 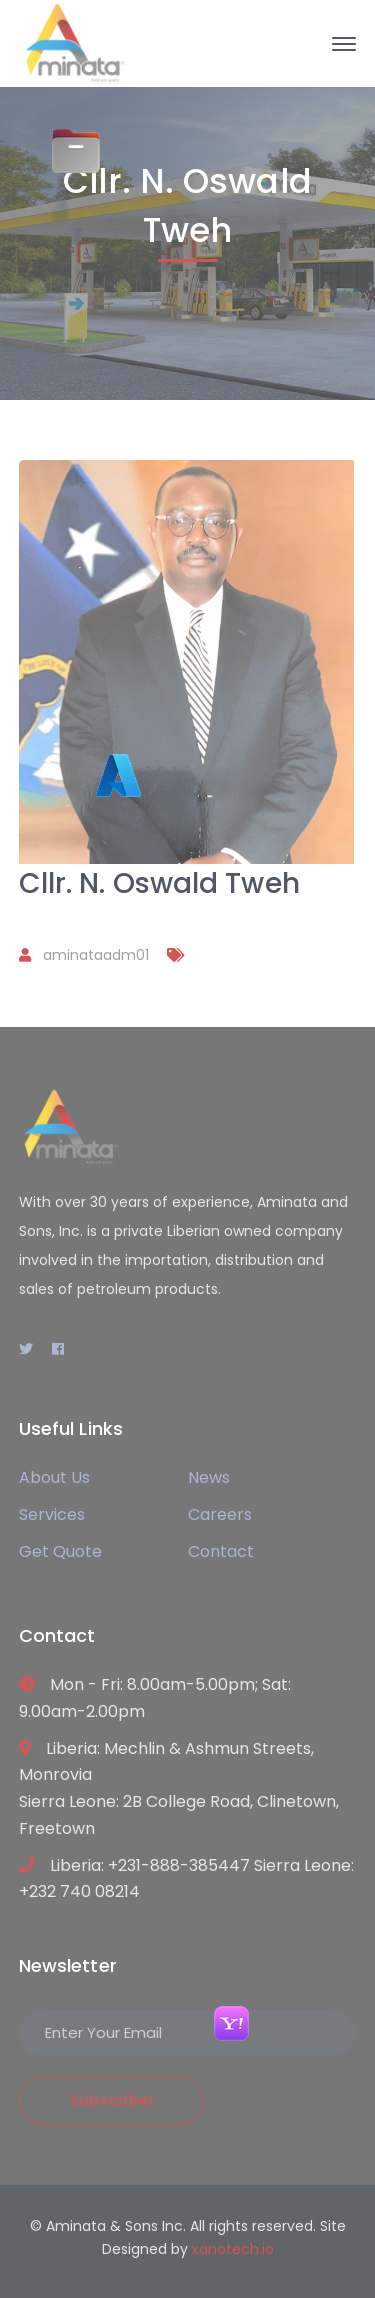 I want to click on open Microsoft Azure portal, so click(x=118, y=775).